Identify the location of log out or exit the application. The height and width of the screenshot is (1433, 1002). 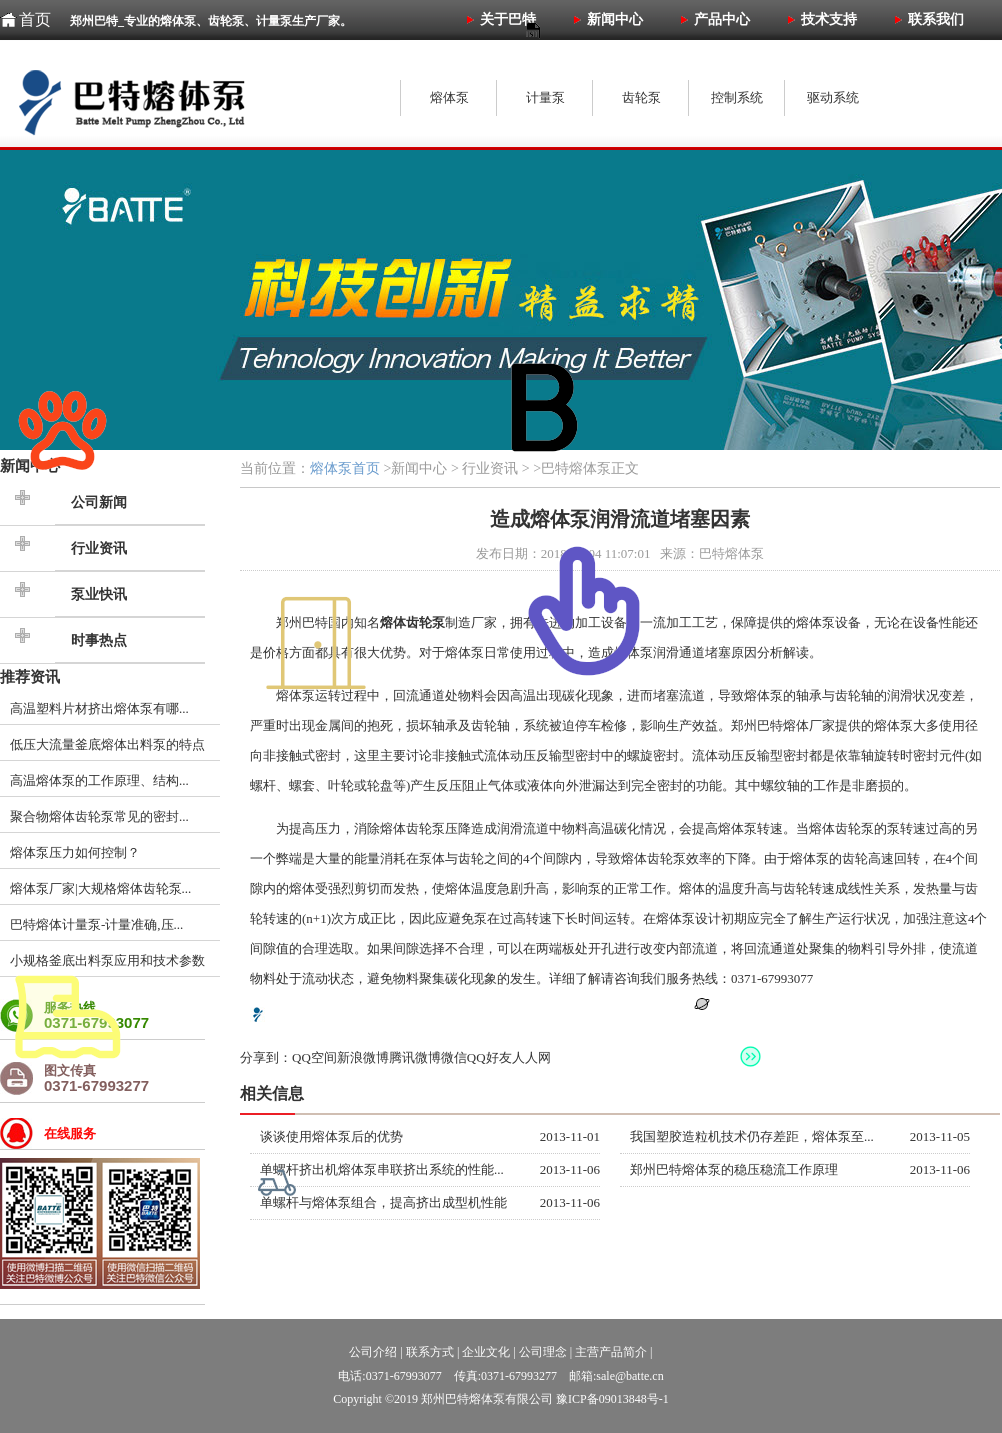
(316, 643).